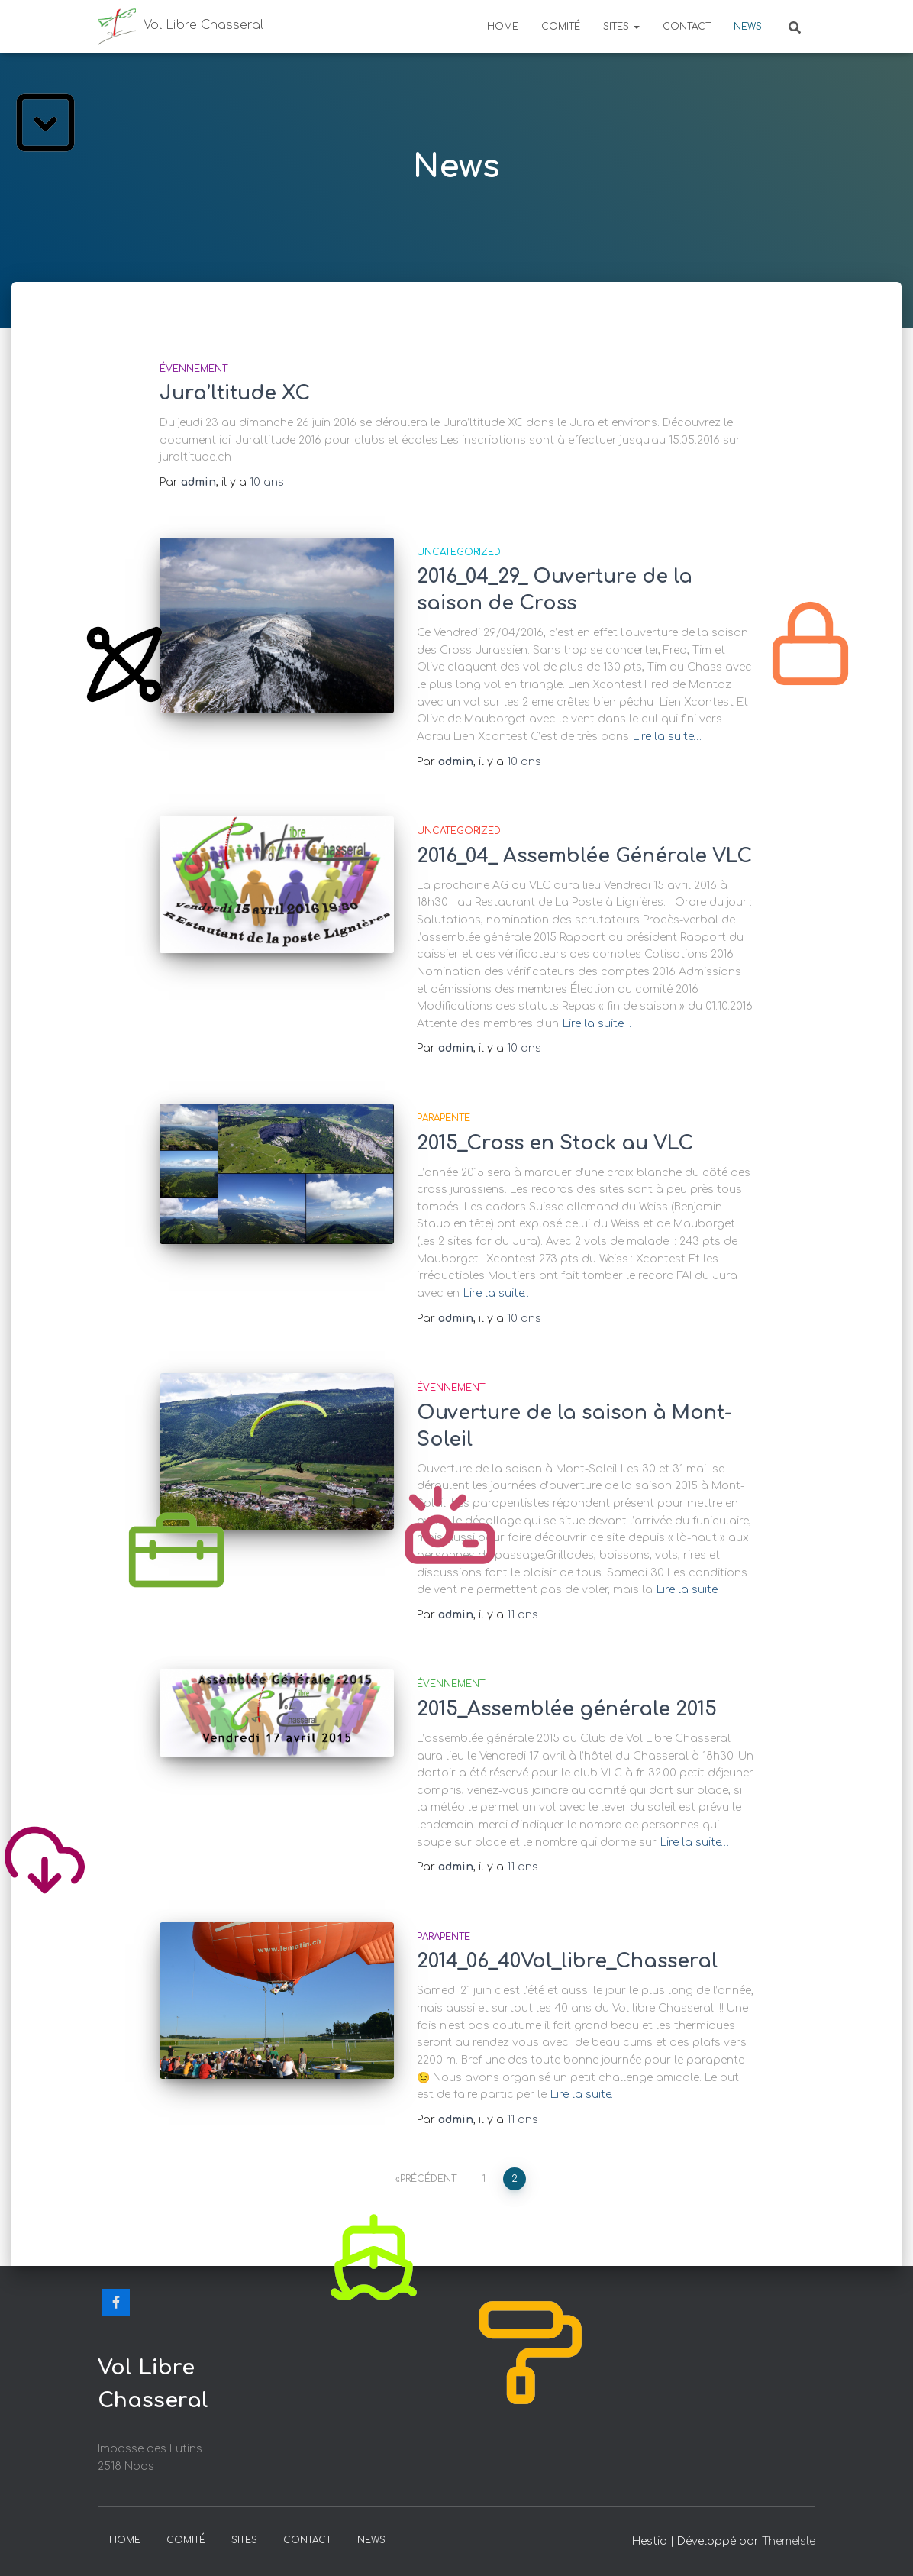 The image size is (913, 2576). What do you see at coordinates (124, 664) in the screenshot?
I see `access kayaking or water sports activities` at bounding box center [124, 664].